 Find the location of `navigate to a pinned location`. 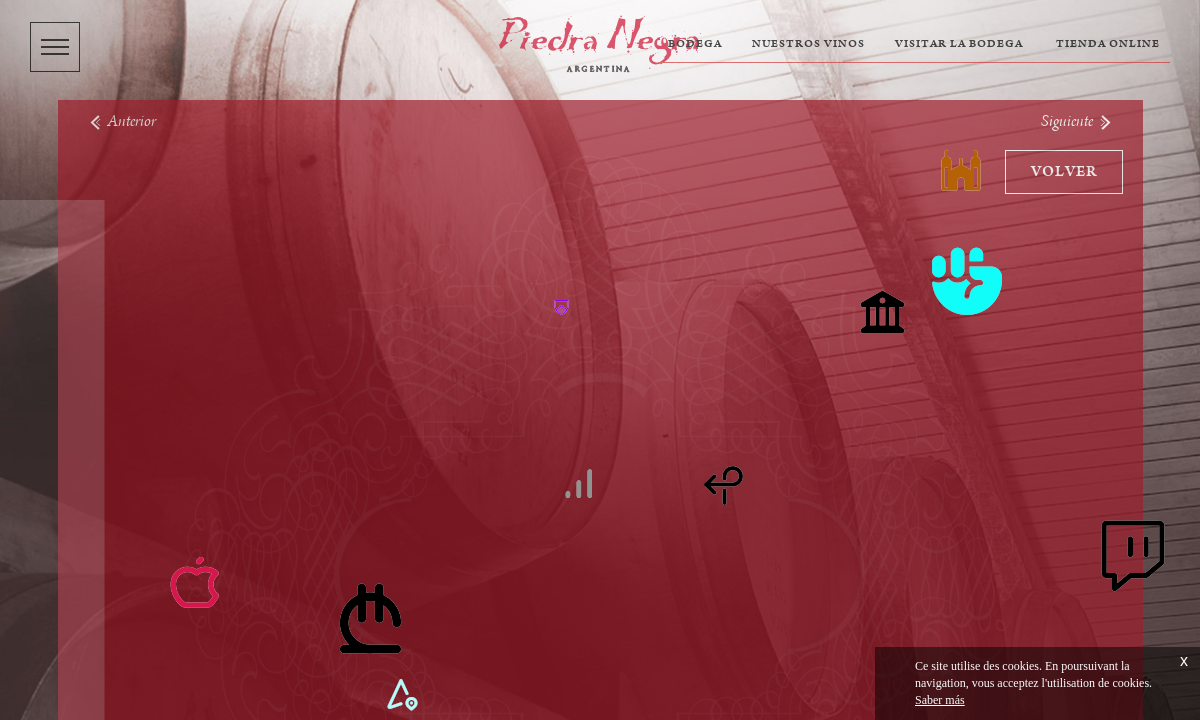

navigate to a pinned location is located at coordinates (401, 694).